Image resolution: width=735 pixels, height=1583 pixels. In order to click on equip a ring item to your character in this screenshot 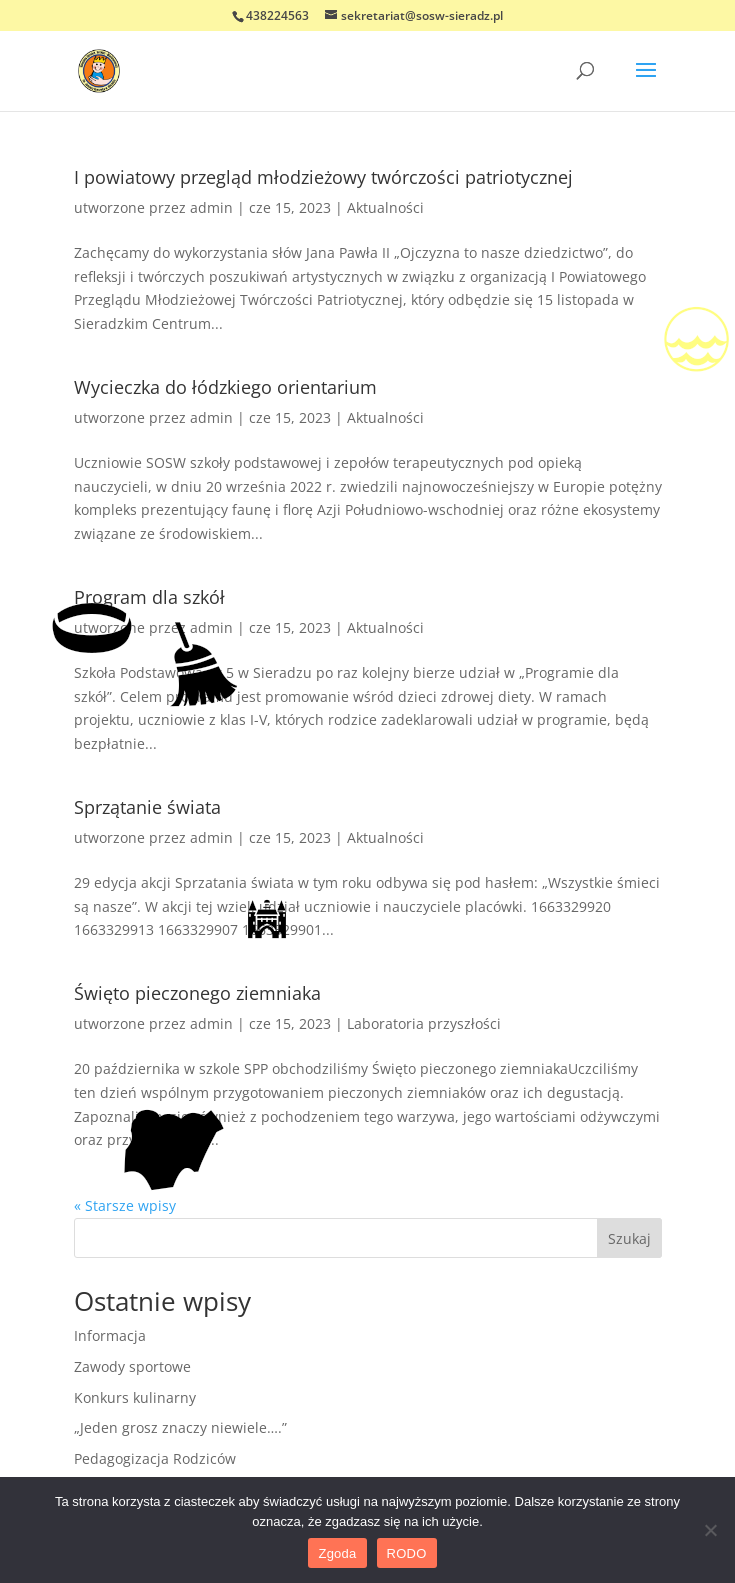, I will do `click(92, 628)`.